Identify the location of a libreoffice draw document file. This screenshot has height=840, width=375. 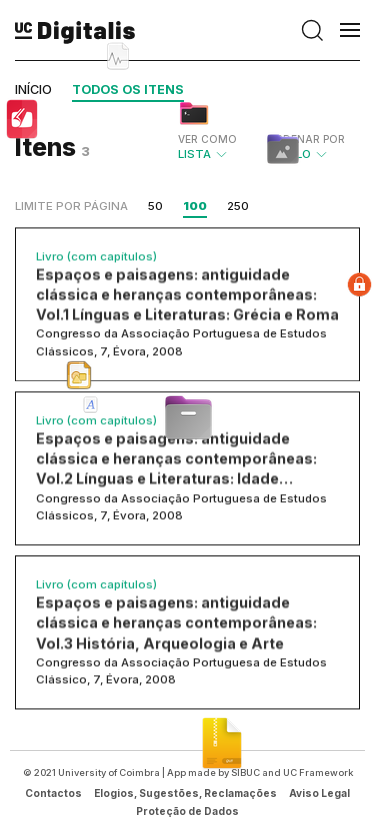
(79, 375).